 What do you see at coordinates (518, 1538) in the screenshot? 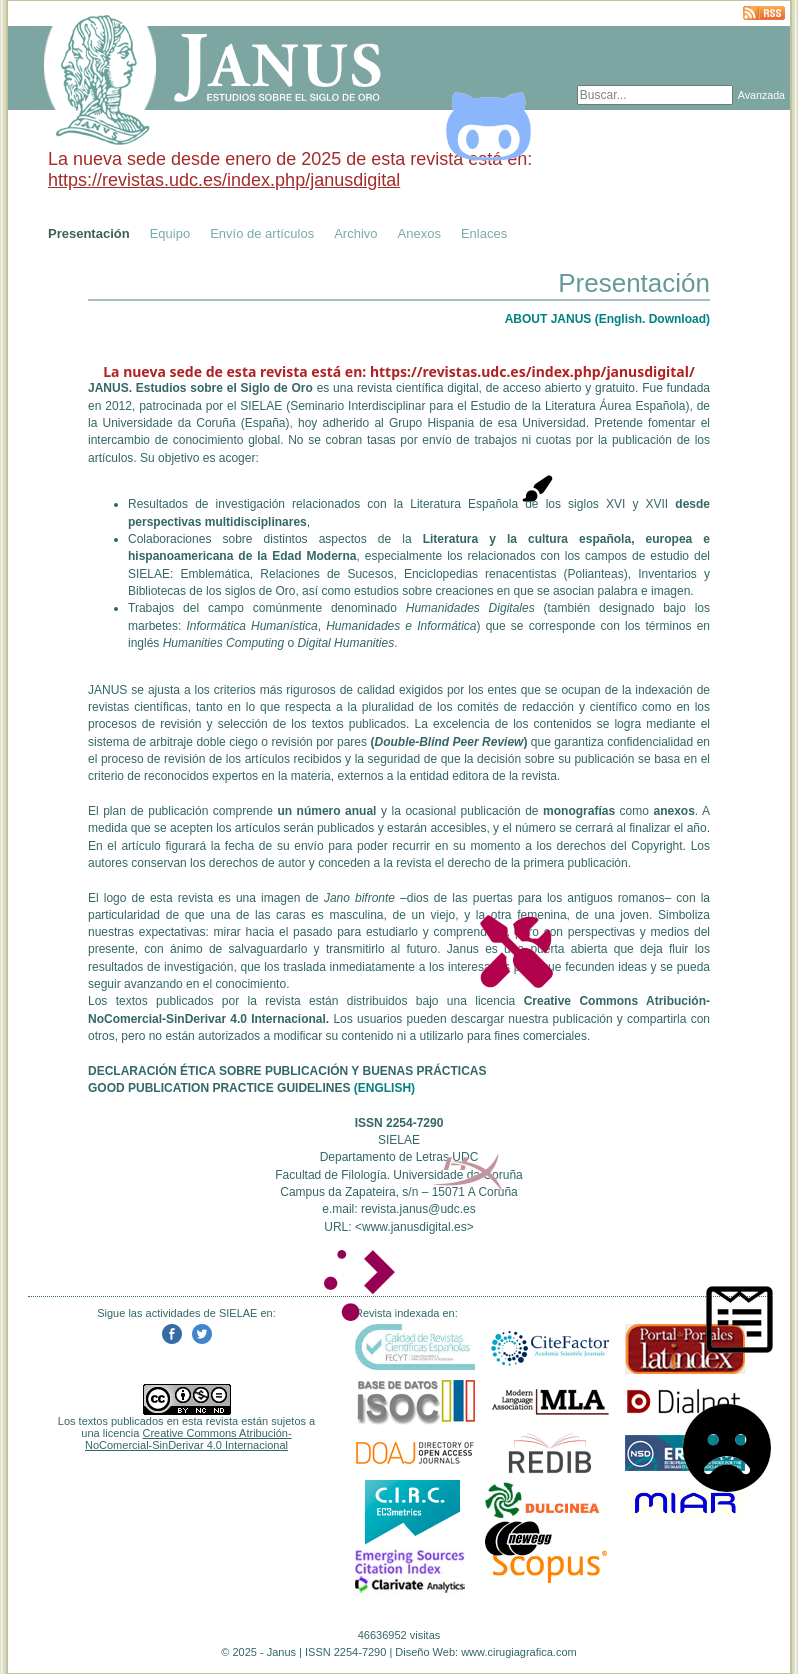
I see `visit the newegg online store` at bounding box center [518, 1538].